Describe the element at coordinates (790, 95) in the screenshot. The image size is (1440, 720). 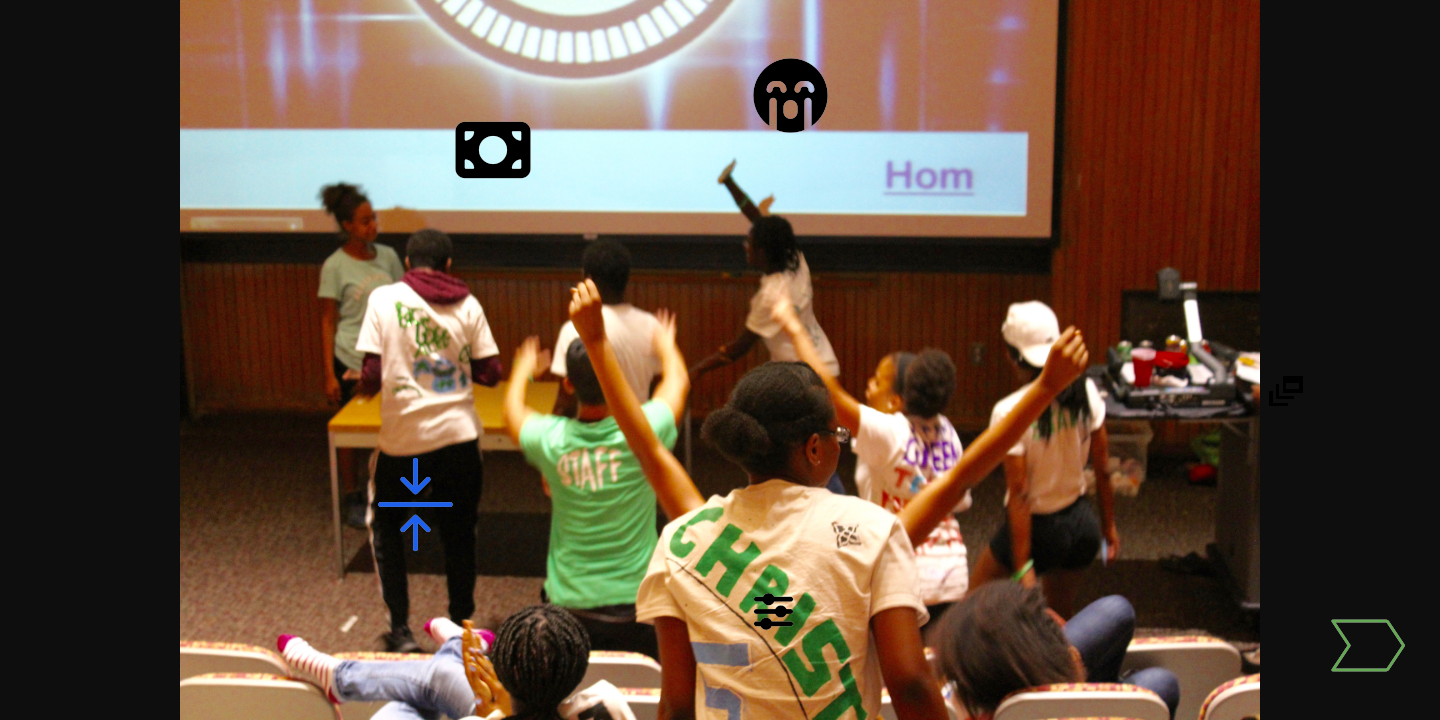
I see `react with a crying or sad emotion` at that location.